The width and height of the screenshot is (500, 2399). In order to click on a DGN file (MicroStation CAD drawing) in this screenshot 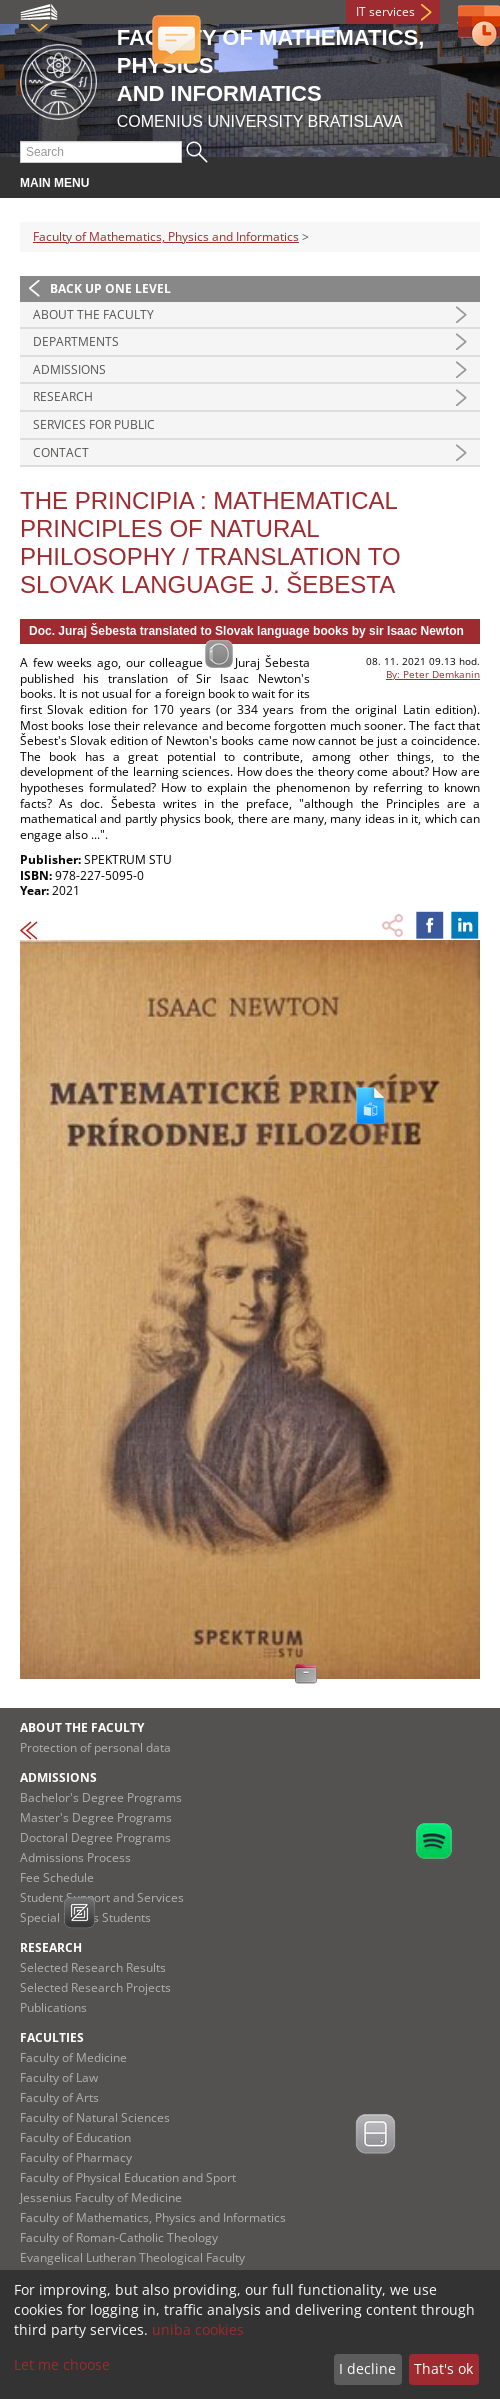, I will do `click(370, 1106)`.